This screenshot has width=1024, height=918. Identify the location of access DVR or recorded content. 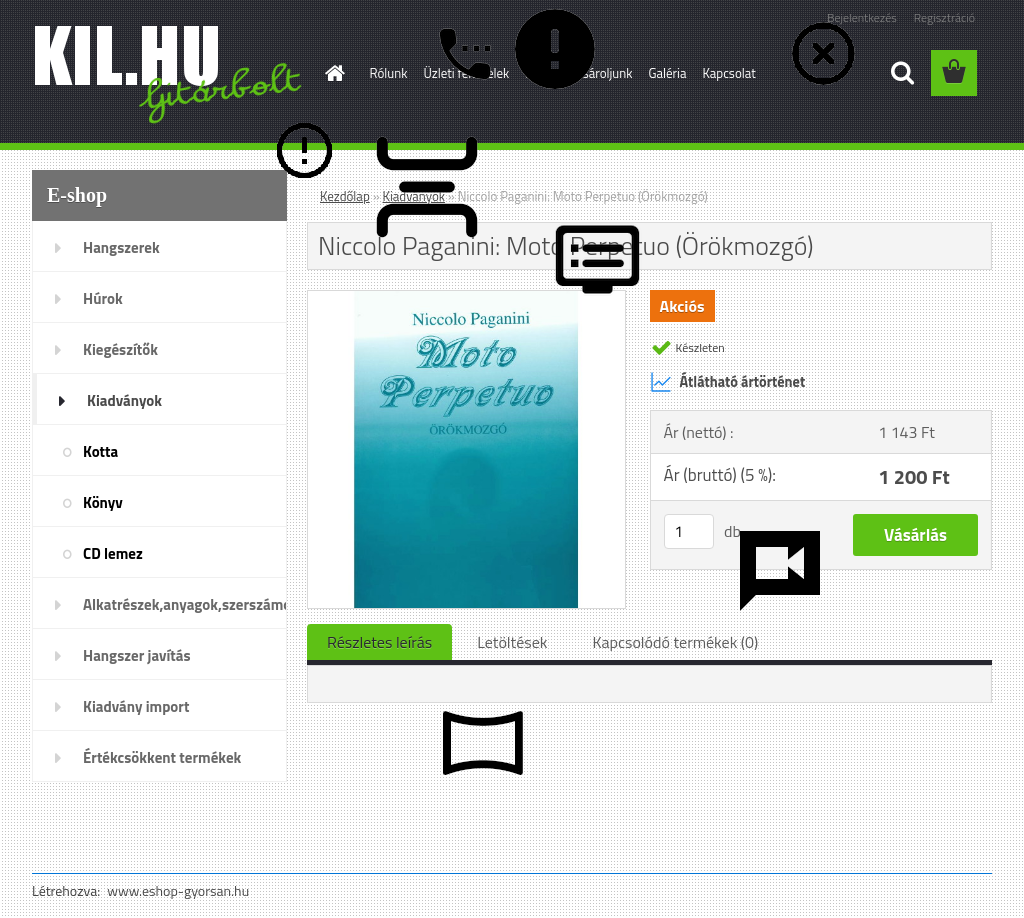
(597, 259).